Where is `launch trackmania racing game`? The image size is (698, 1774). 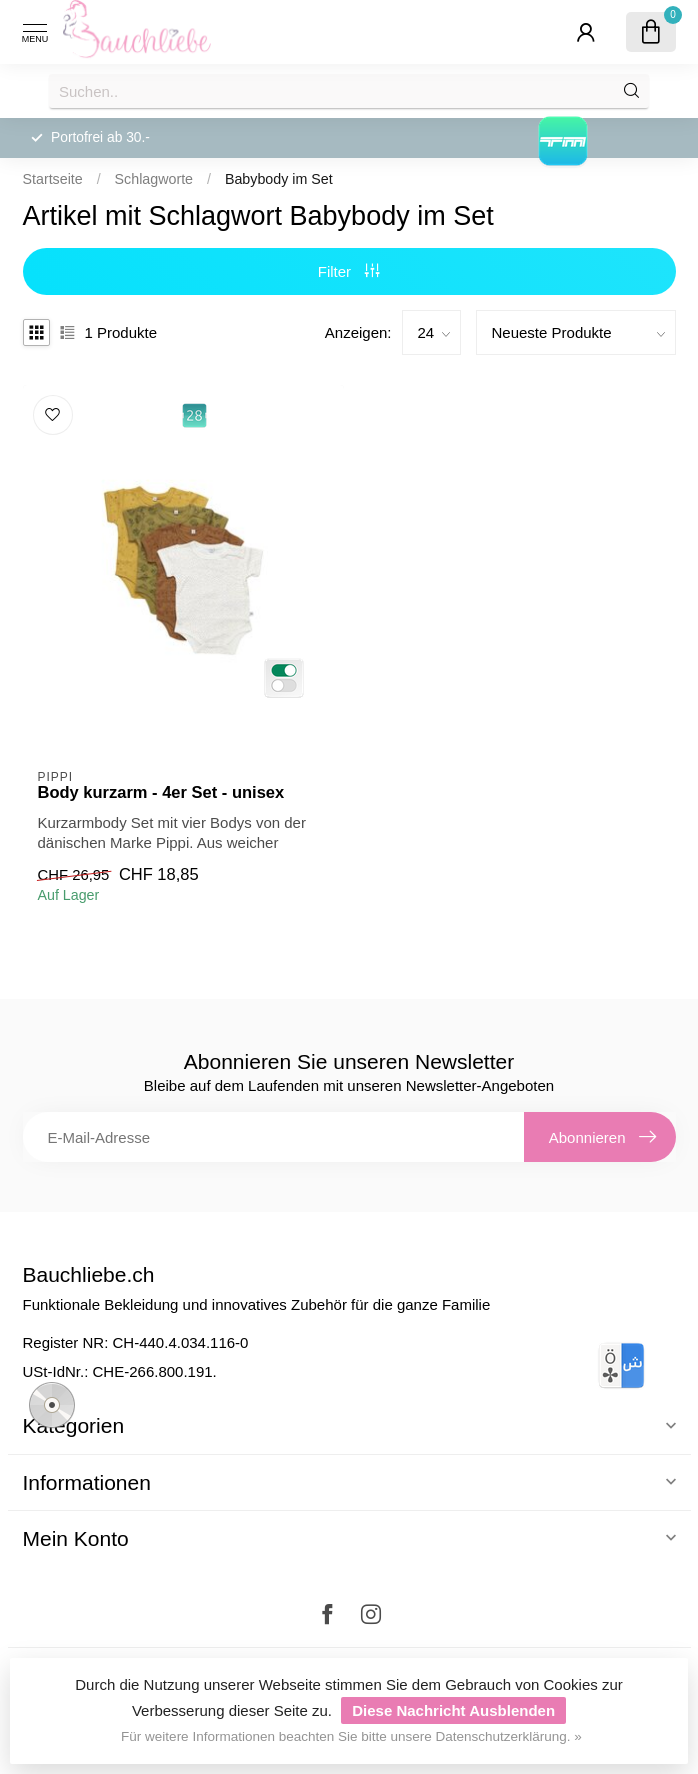
launch trackmania racing game is located at coordinates (563, 141).